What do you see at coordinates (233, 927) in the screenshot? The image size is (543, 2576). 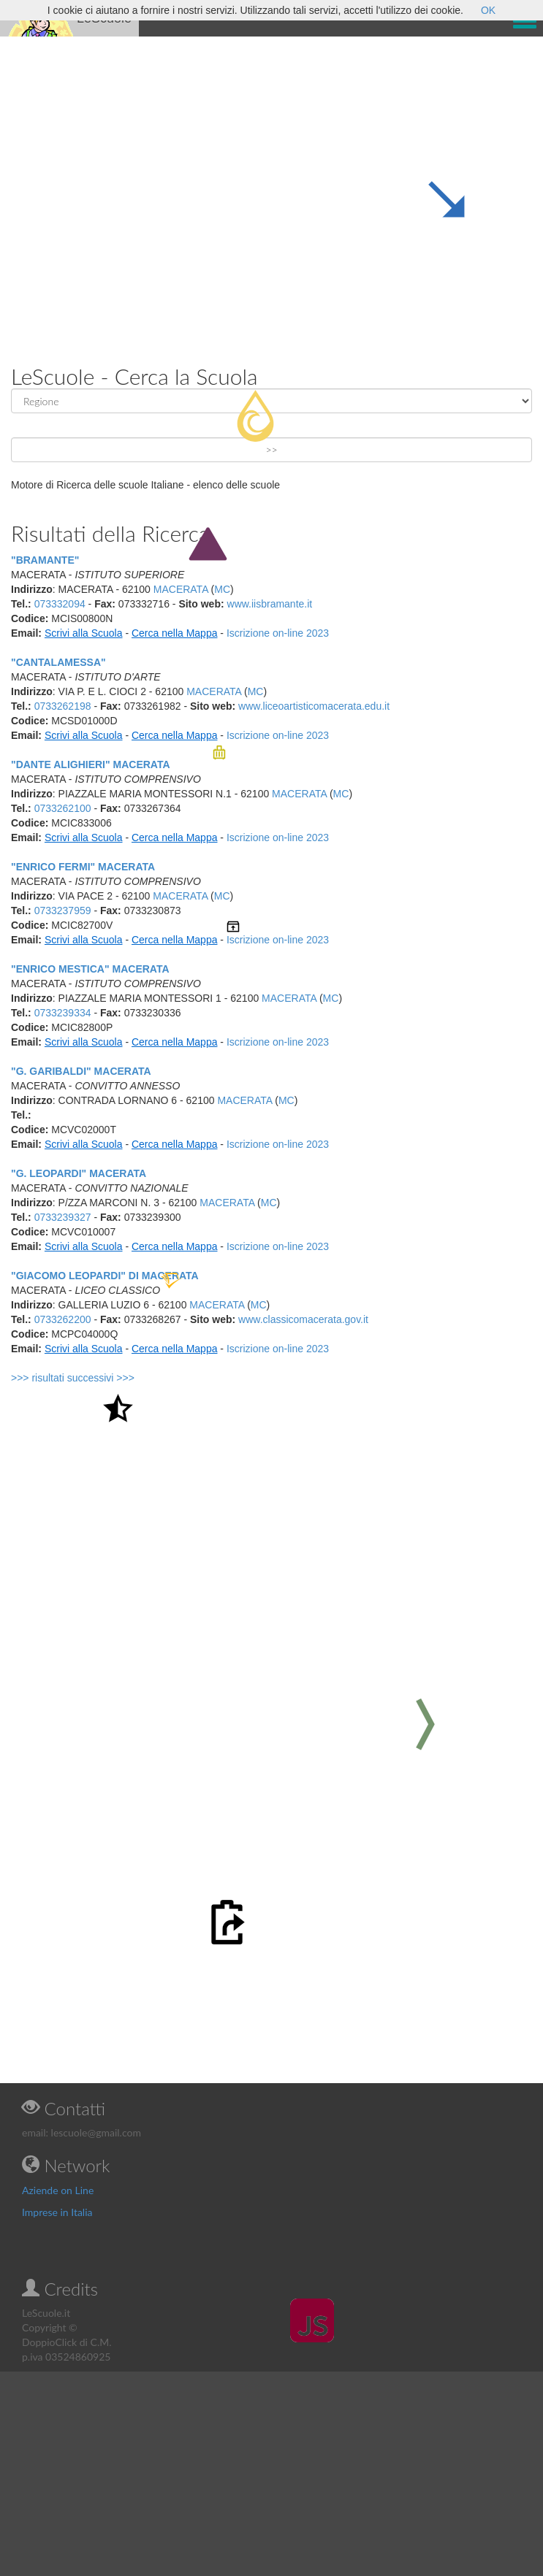 I see `unarchive a message or item from inbox` at bounding box center [233, 927].